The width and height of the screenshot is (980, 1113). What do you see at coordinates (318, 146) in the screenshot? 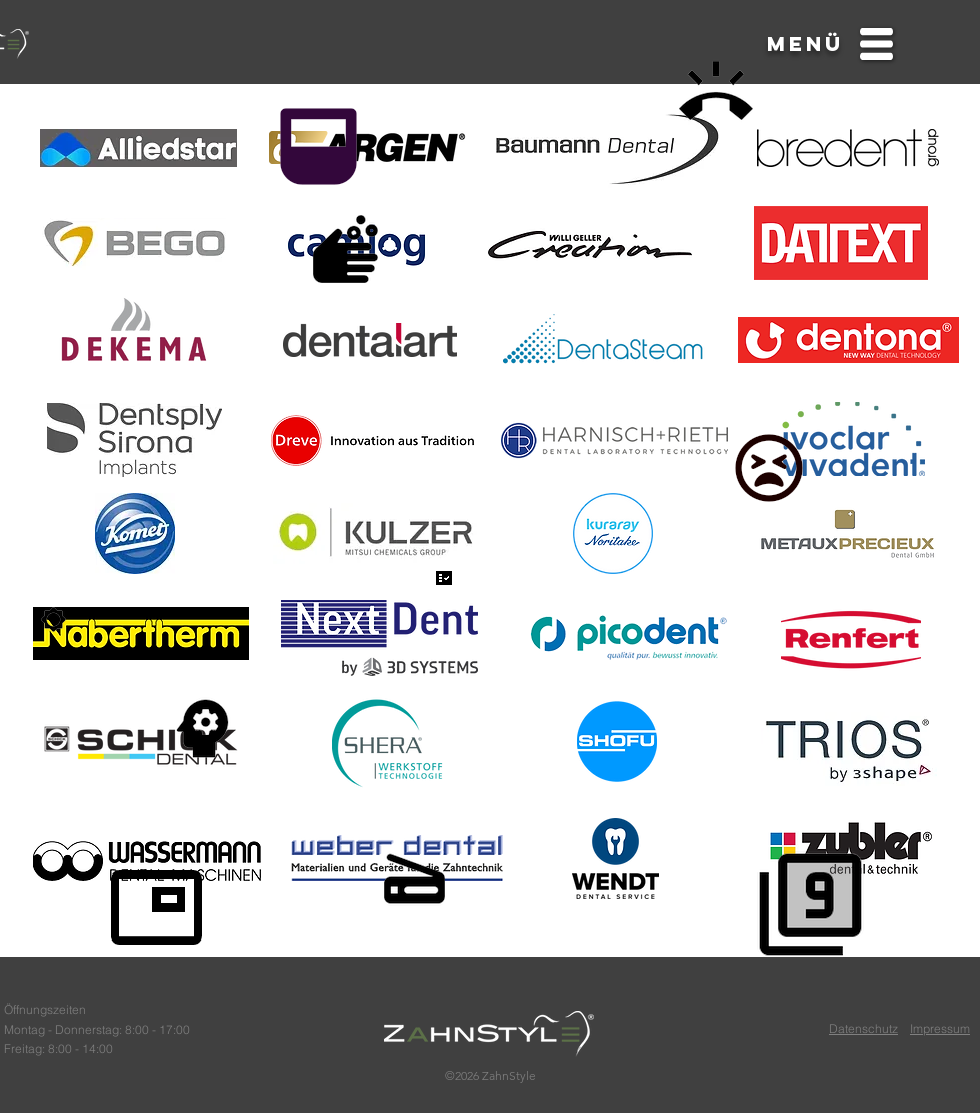
I see `access bar or drinks menu` at bounding box center [318, 146].